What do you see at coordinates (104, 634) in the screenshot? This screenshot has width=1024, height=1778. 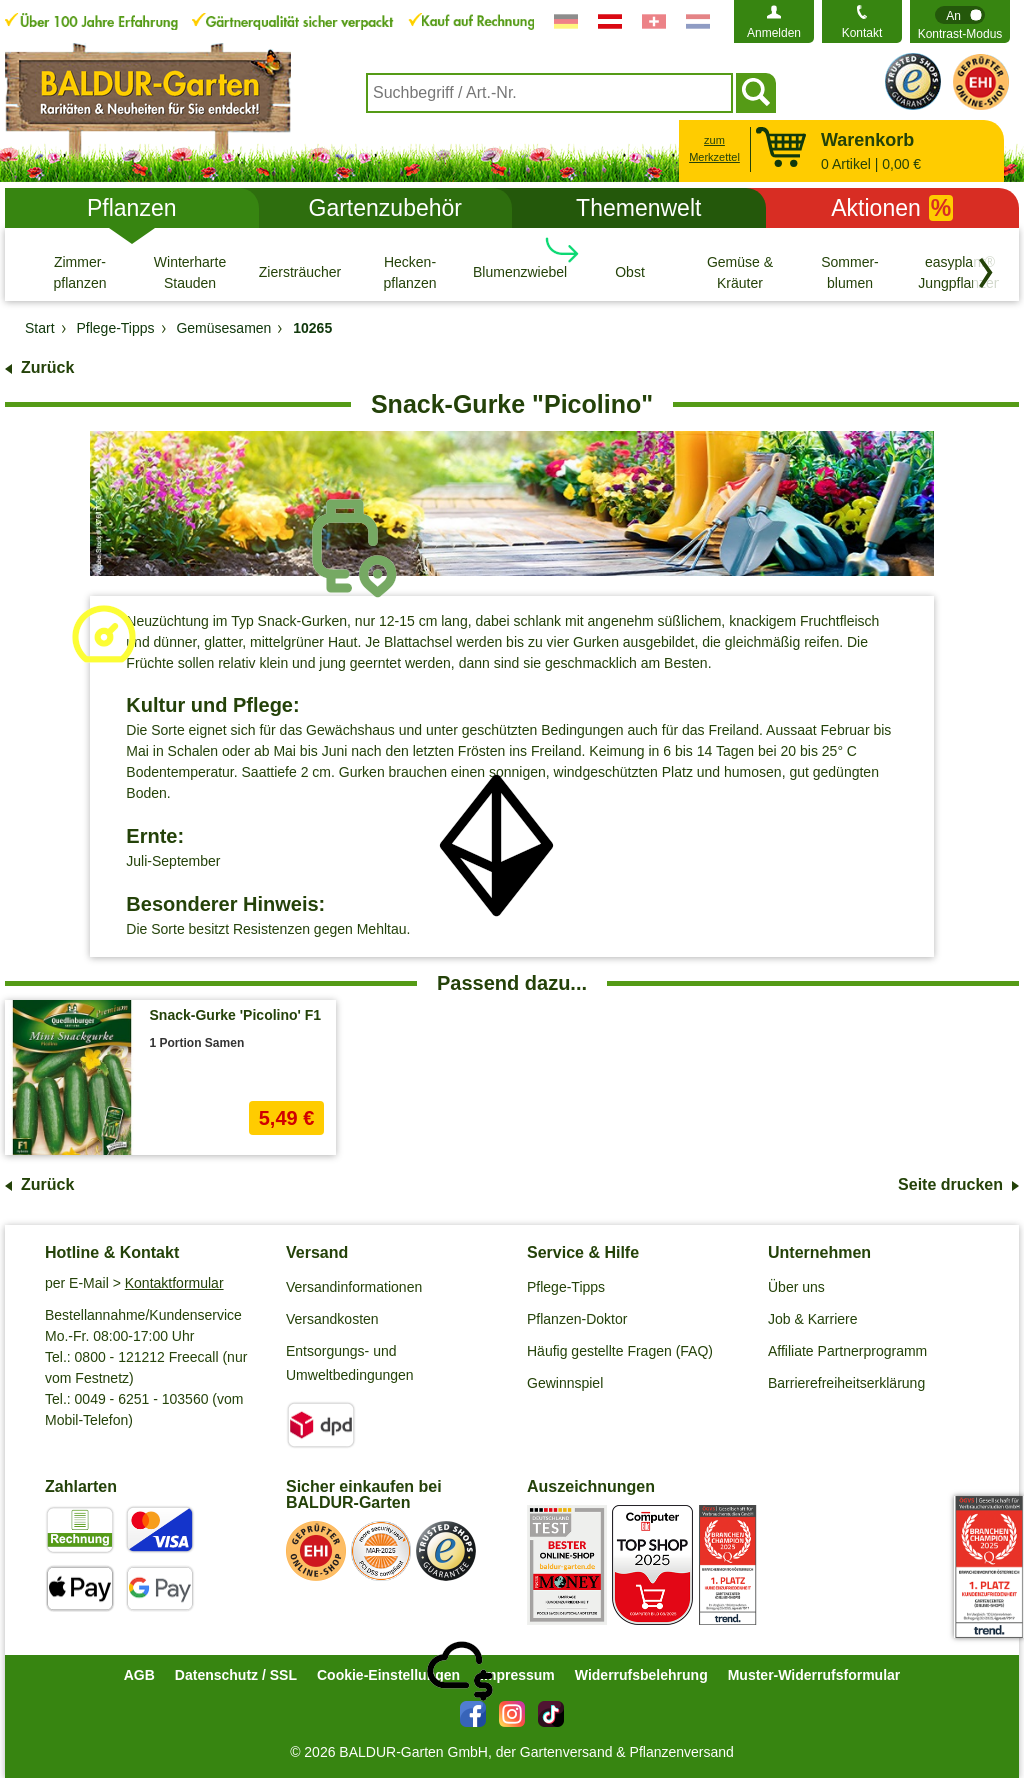 I see `access your dashboard or control panel` at bounding box center [104, 634].